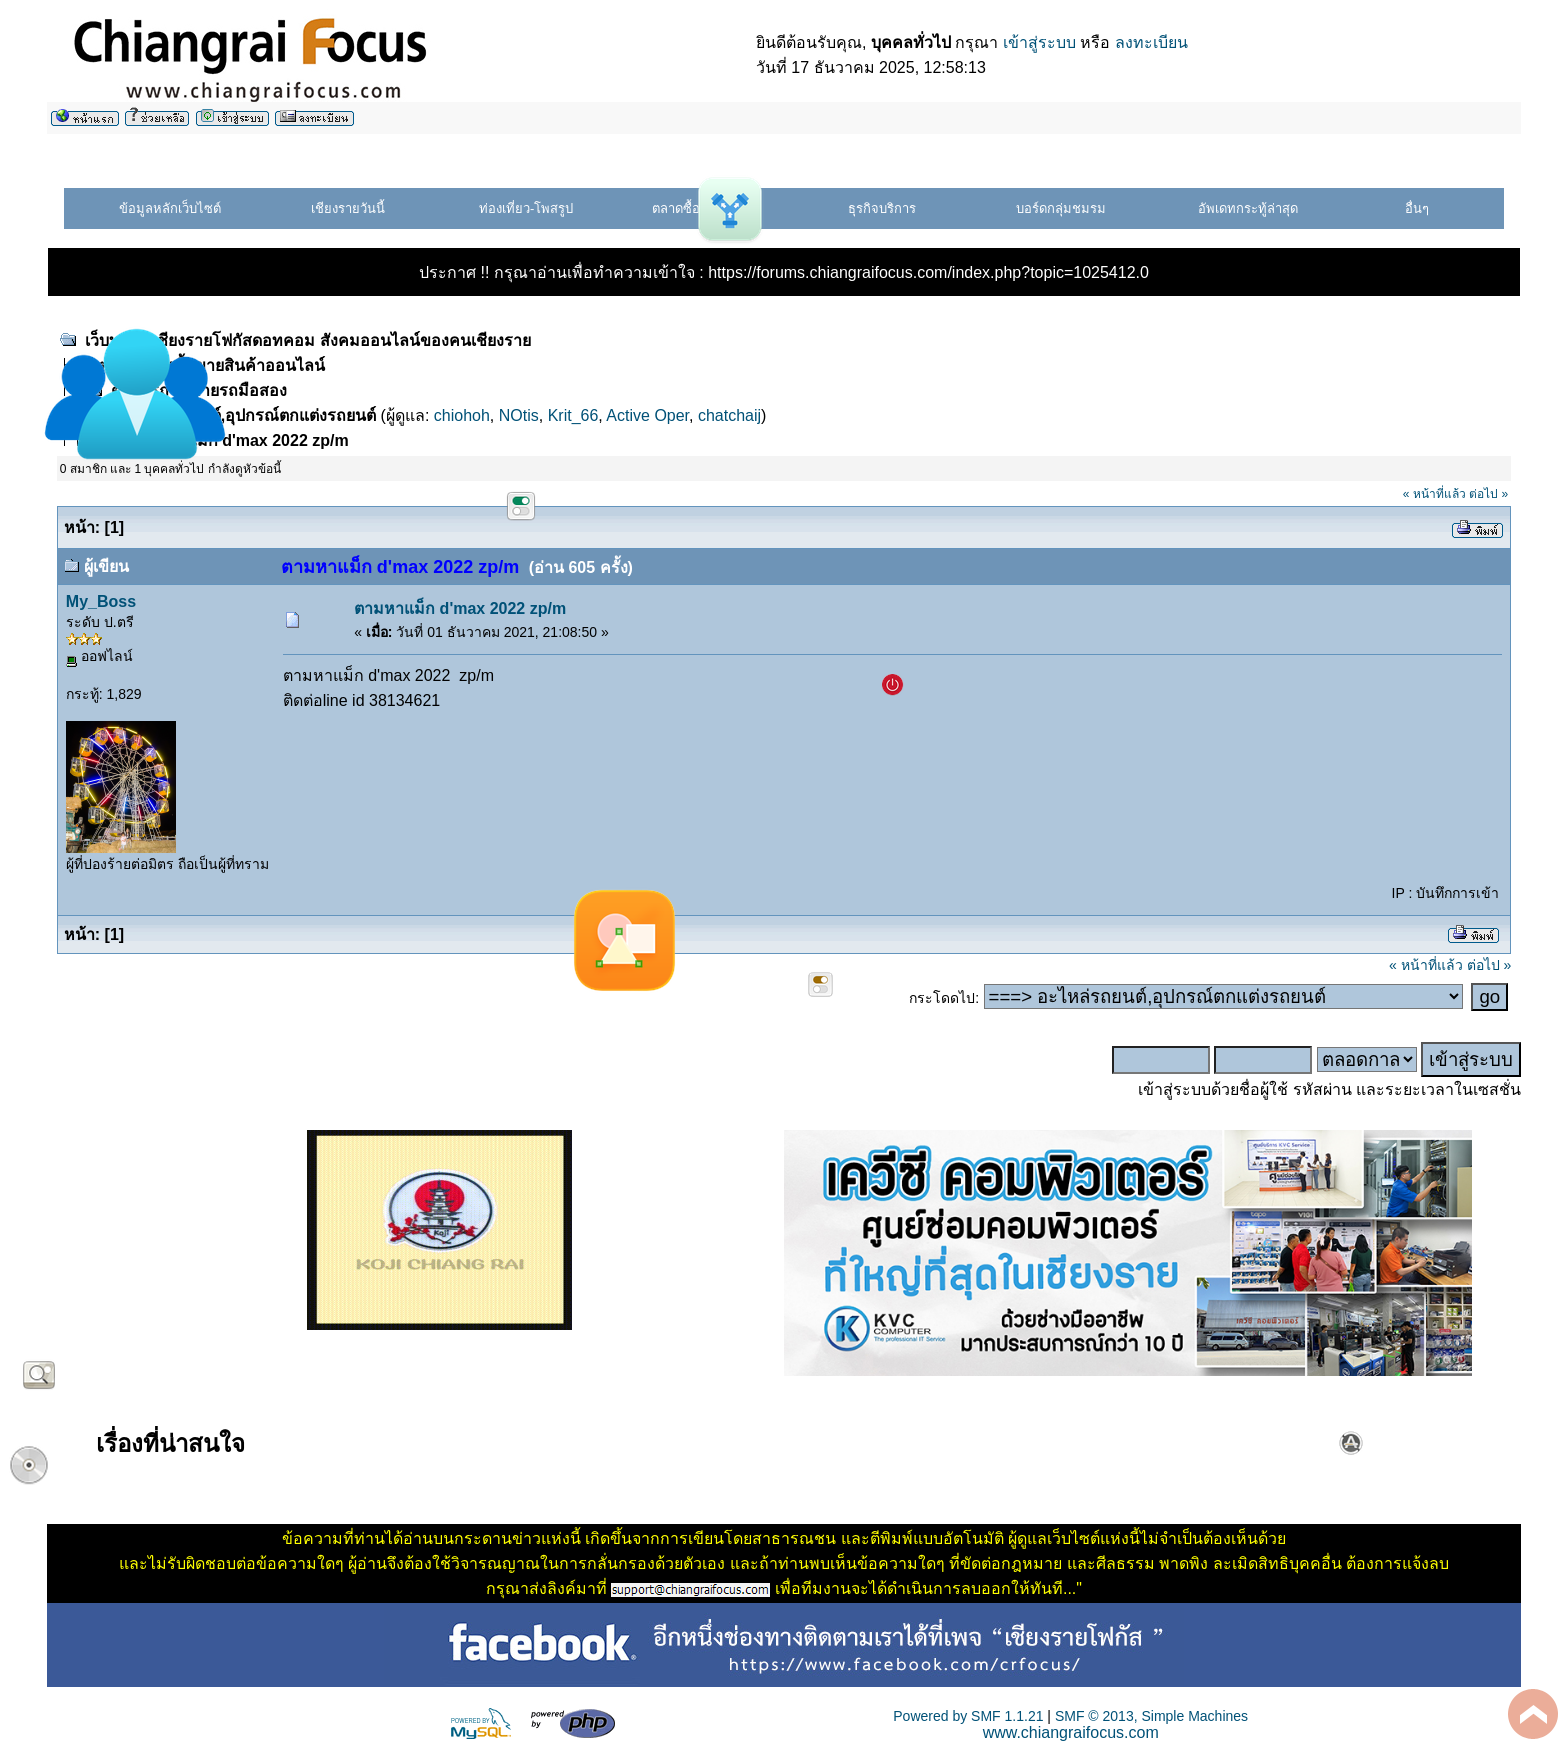  What do you see at coordinates (730, 209) in the screenshot?
I see `open junction app for choosing which app opens links` at bounding box center [730, 209].